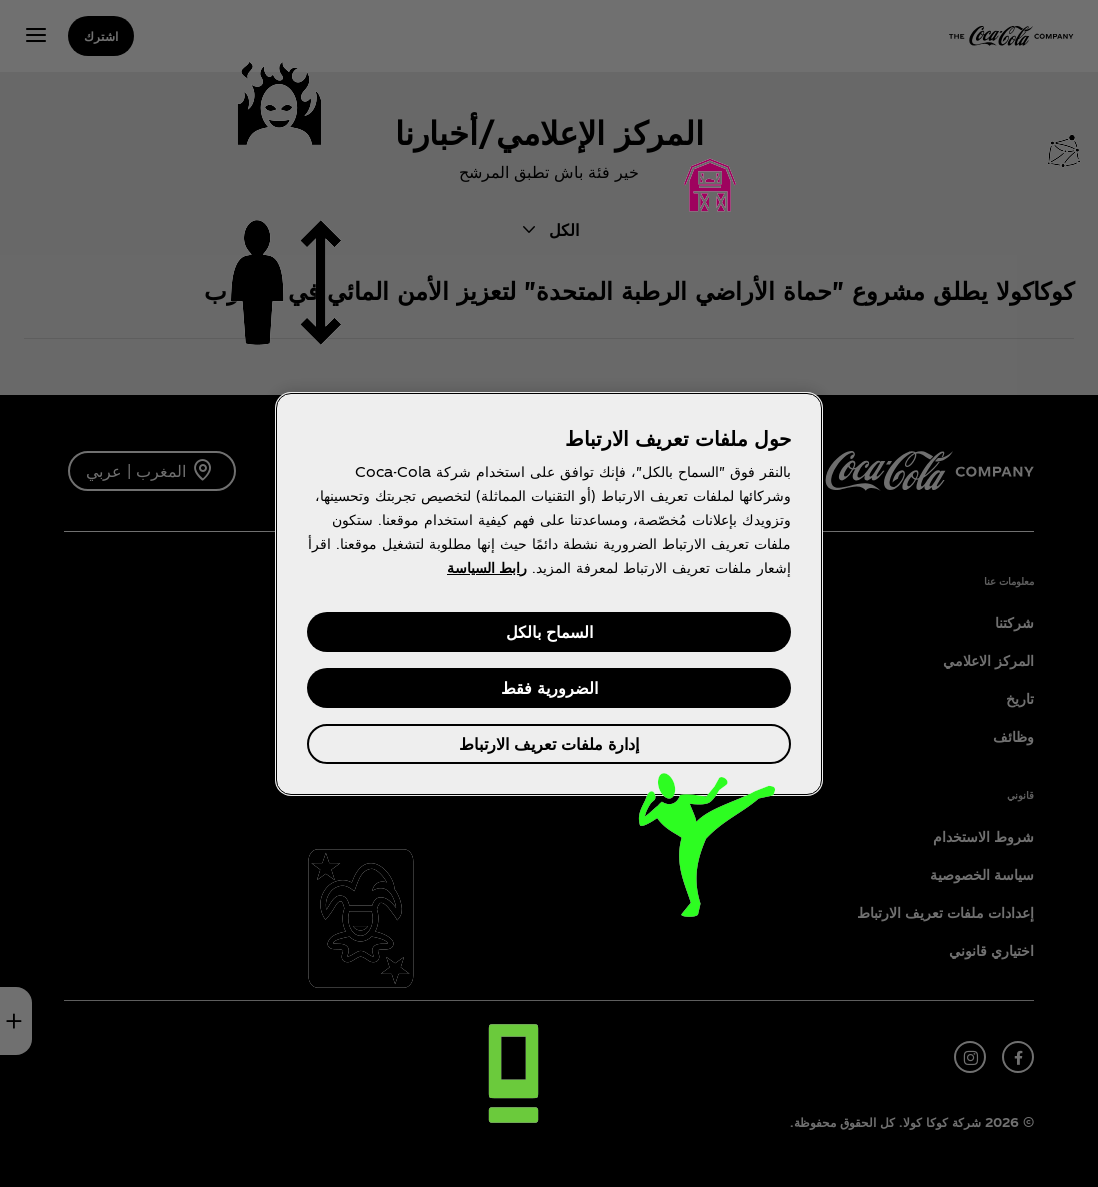 The image size is (1098, 1187). I want to click on view mesh network topology, so click(1064, 151).